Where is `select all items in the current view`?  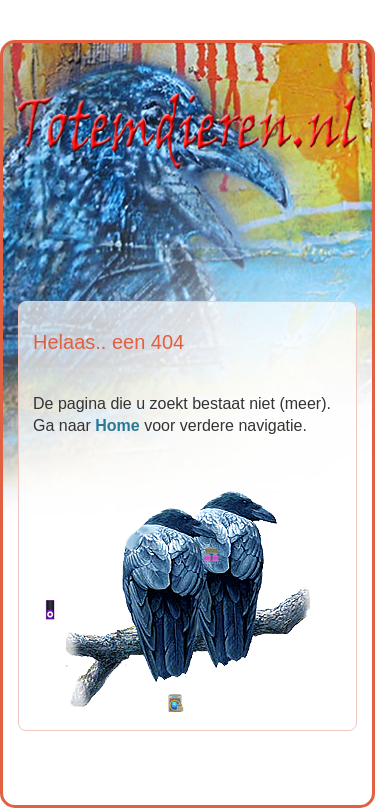
select all items in the current view is located at coordinates (211, 554).